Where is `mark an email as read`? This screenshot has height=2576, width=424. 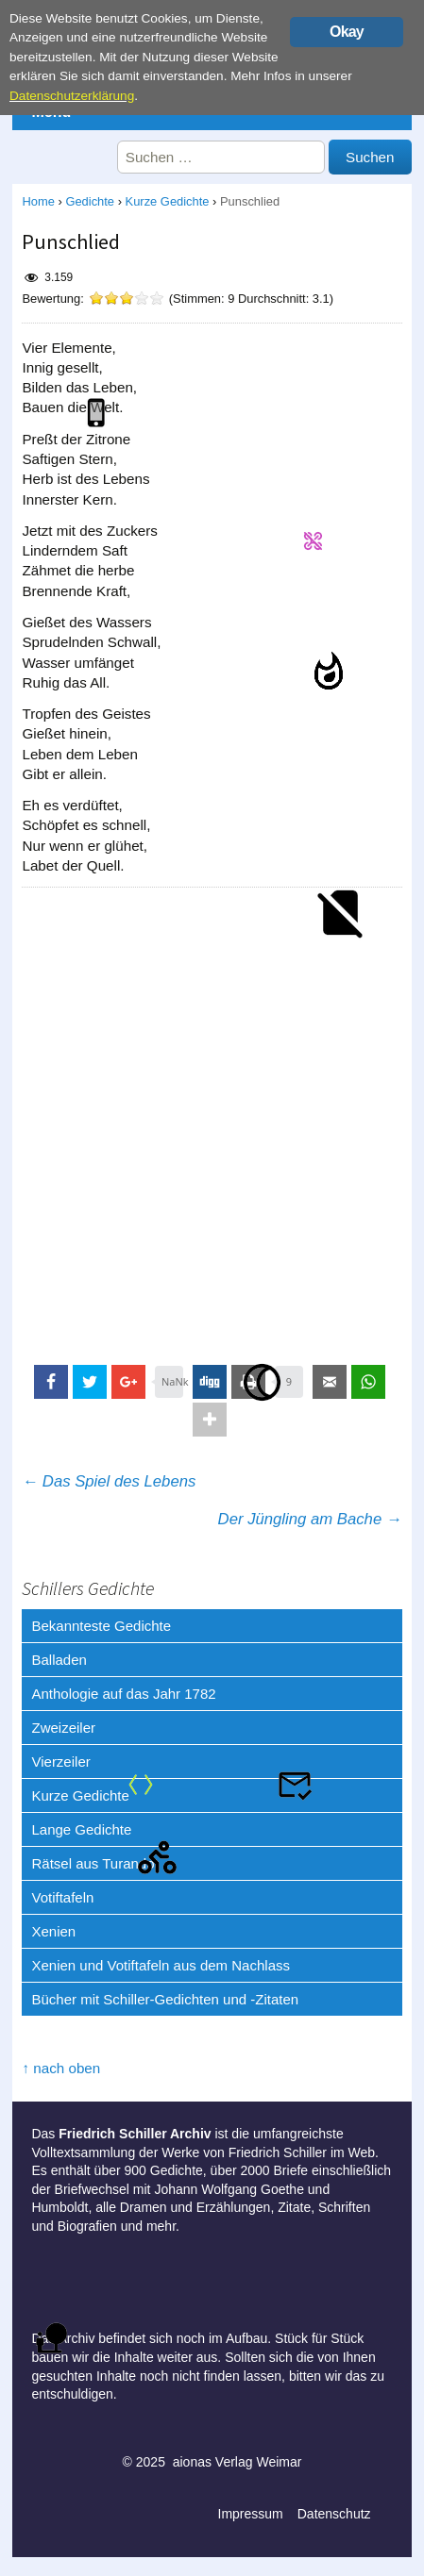 mark an email as read is located at coordinates (295, 1785).